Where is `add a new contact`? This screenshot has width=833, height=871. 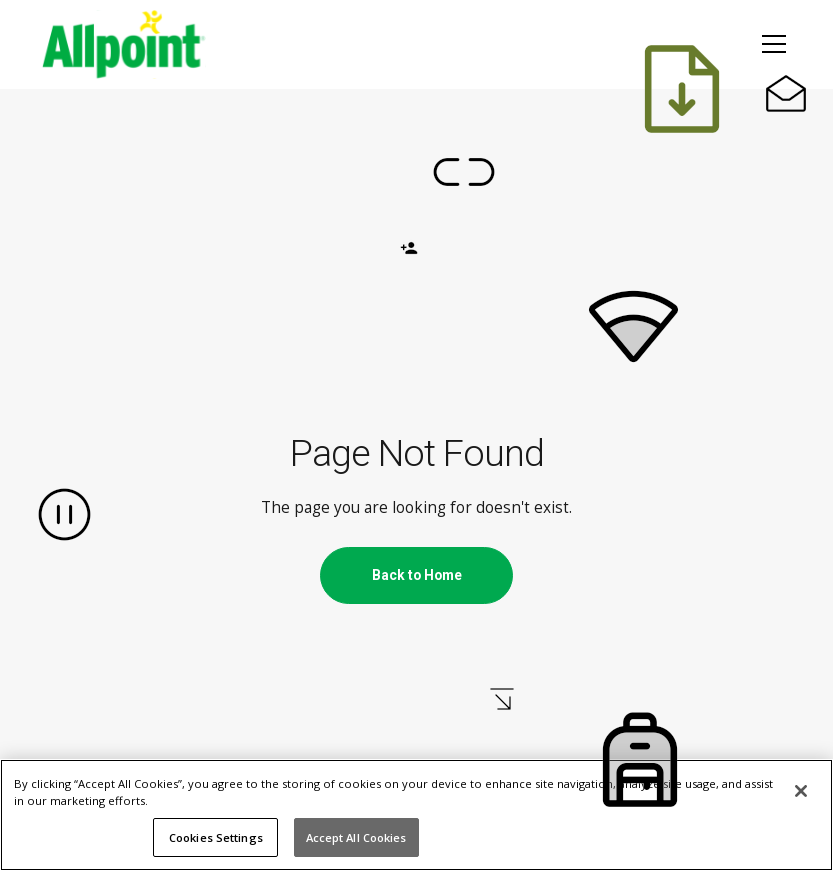
add a new contact is located at coordinates (409, 248).